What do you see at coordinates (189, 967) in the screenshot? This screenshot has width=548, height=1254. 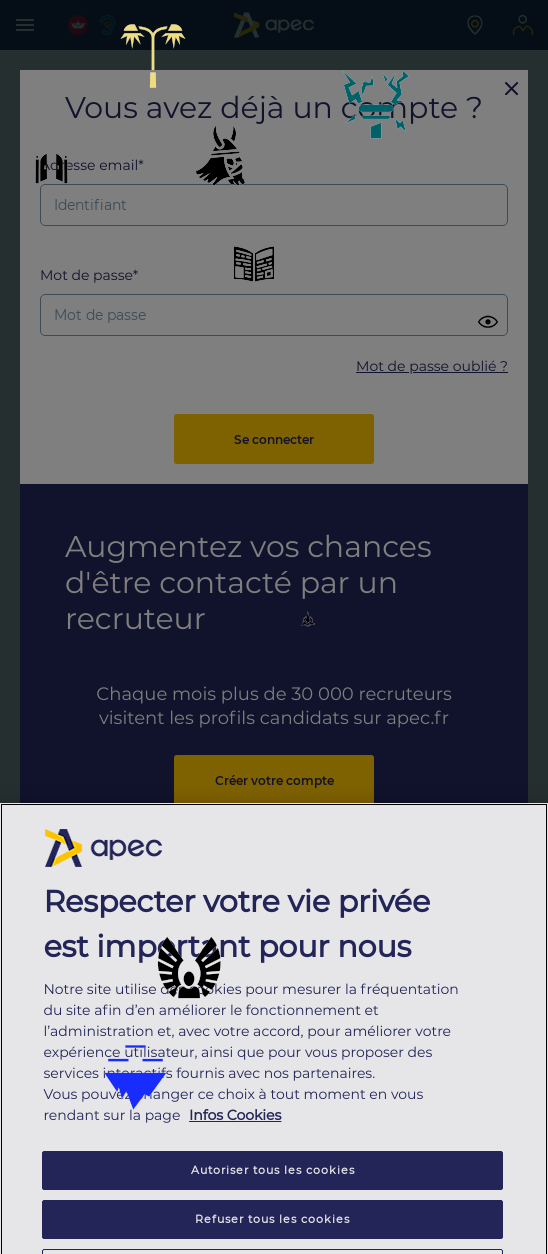 I see `select angel or celestial character class` at bounding box center [189, 967].